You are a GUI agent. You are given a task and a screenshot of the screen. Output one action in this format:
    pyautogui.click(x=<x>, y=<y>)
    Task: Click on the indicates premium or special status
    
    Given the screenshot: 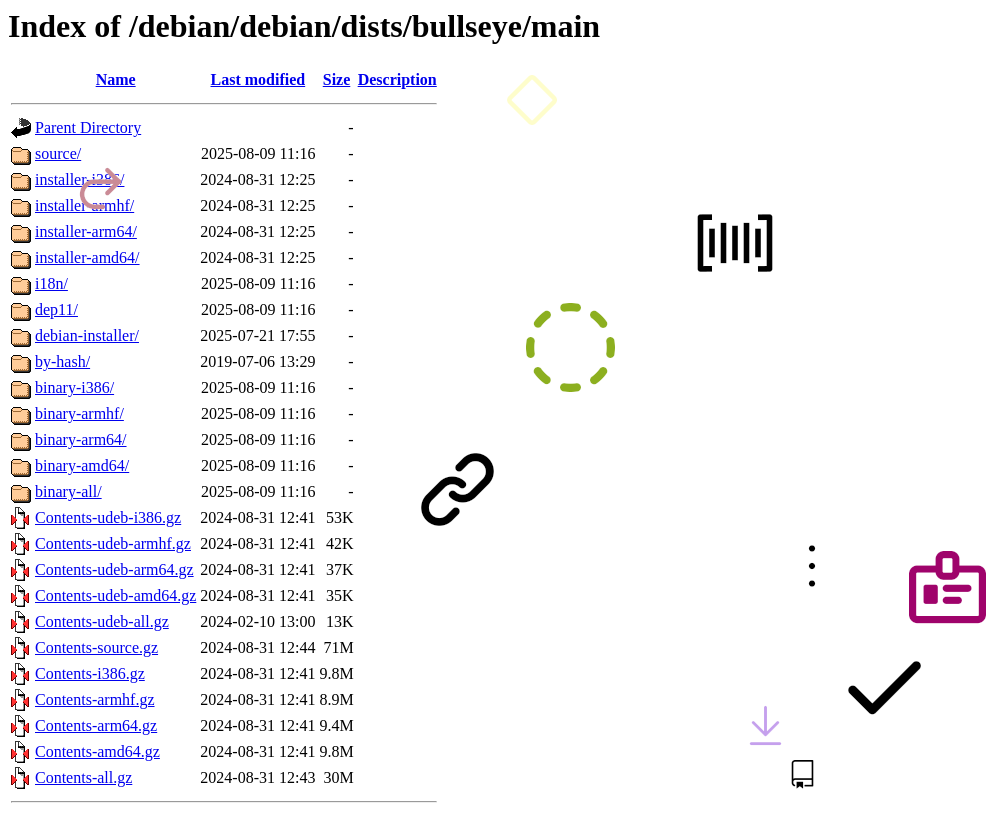 What is the action you would take?
    pyautogui.click(x=532, y=100)
    